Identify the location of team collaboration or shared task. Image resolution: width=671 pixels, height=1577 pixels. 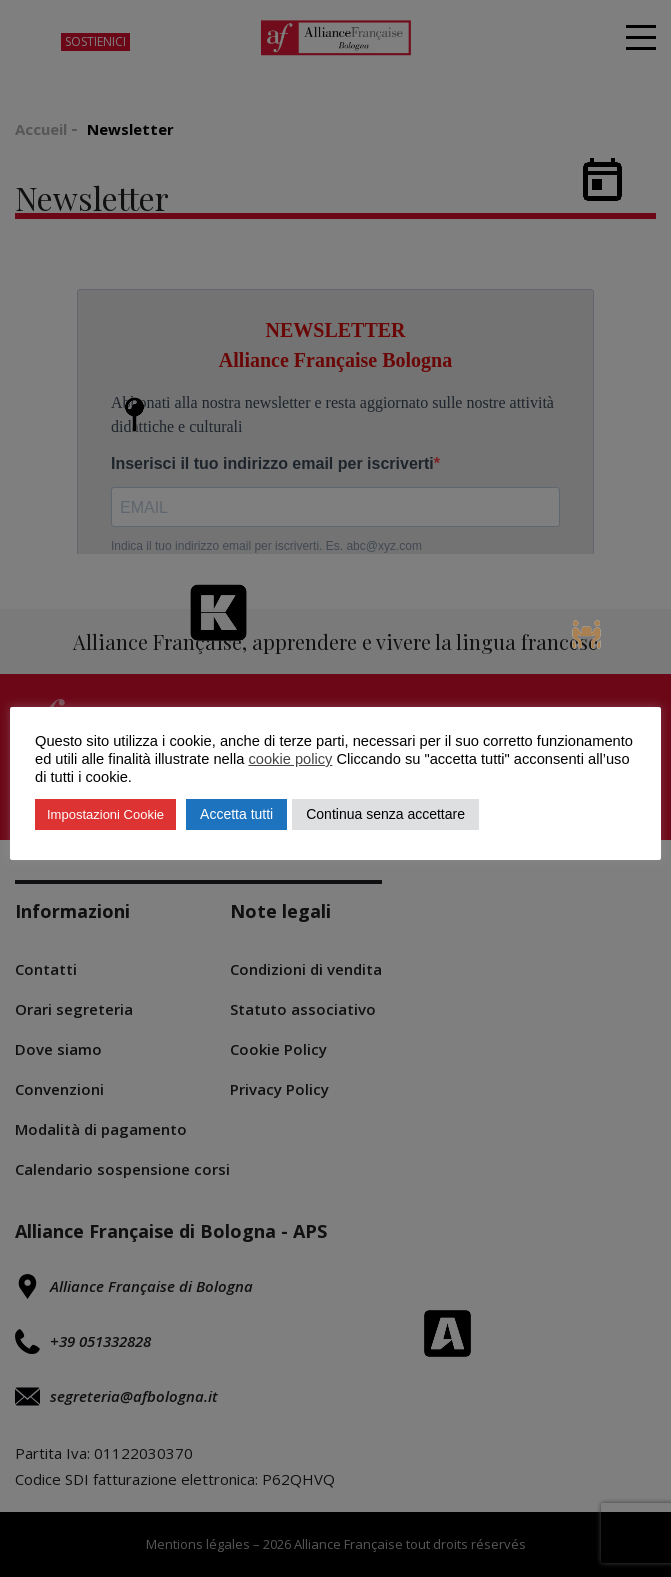
(586, 634).